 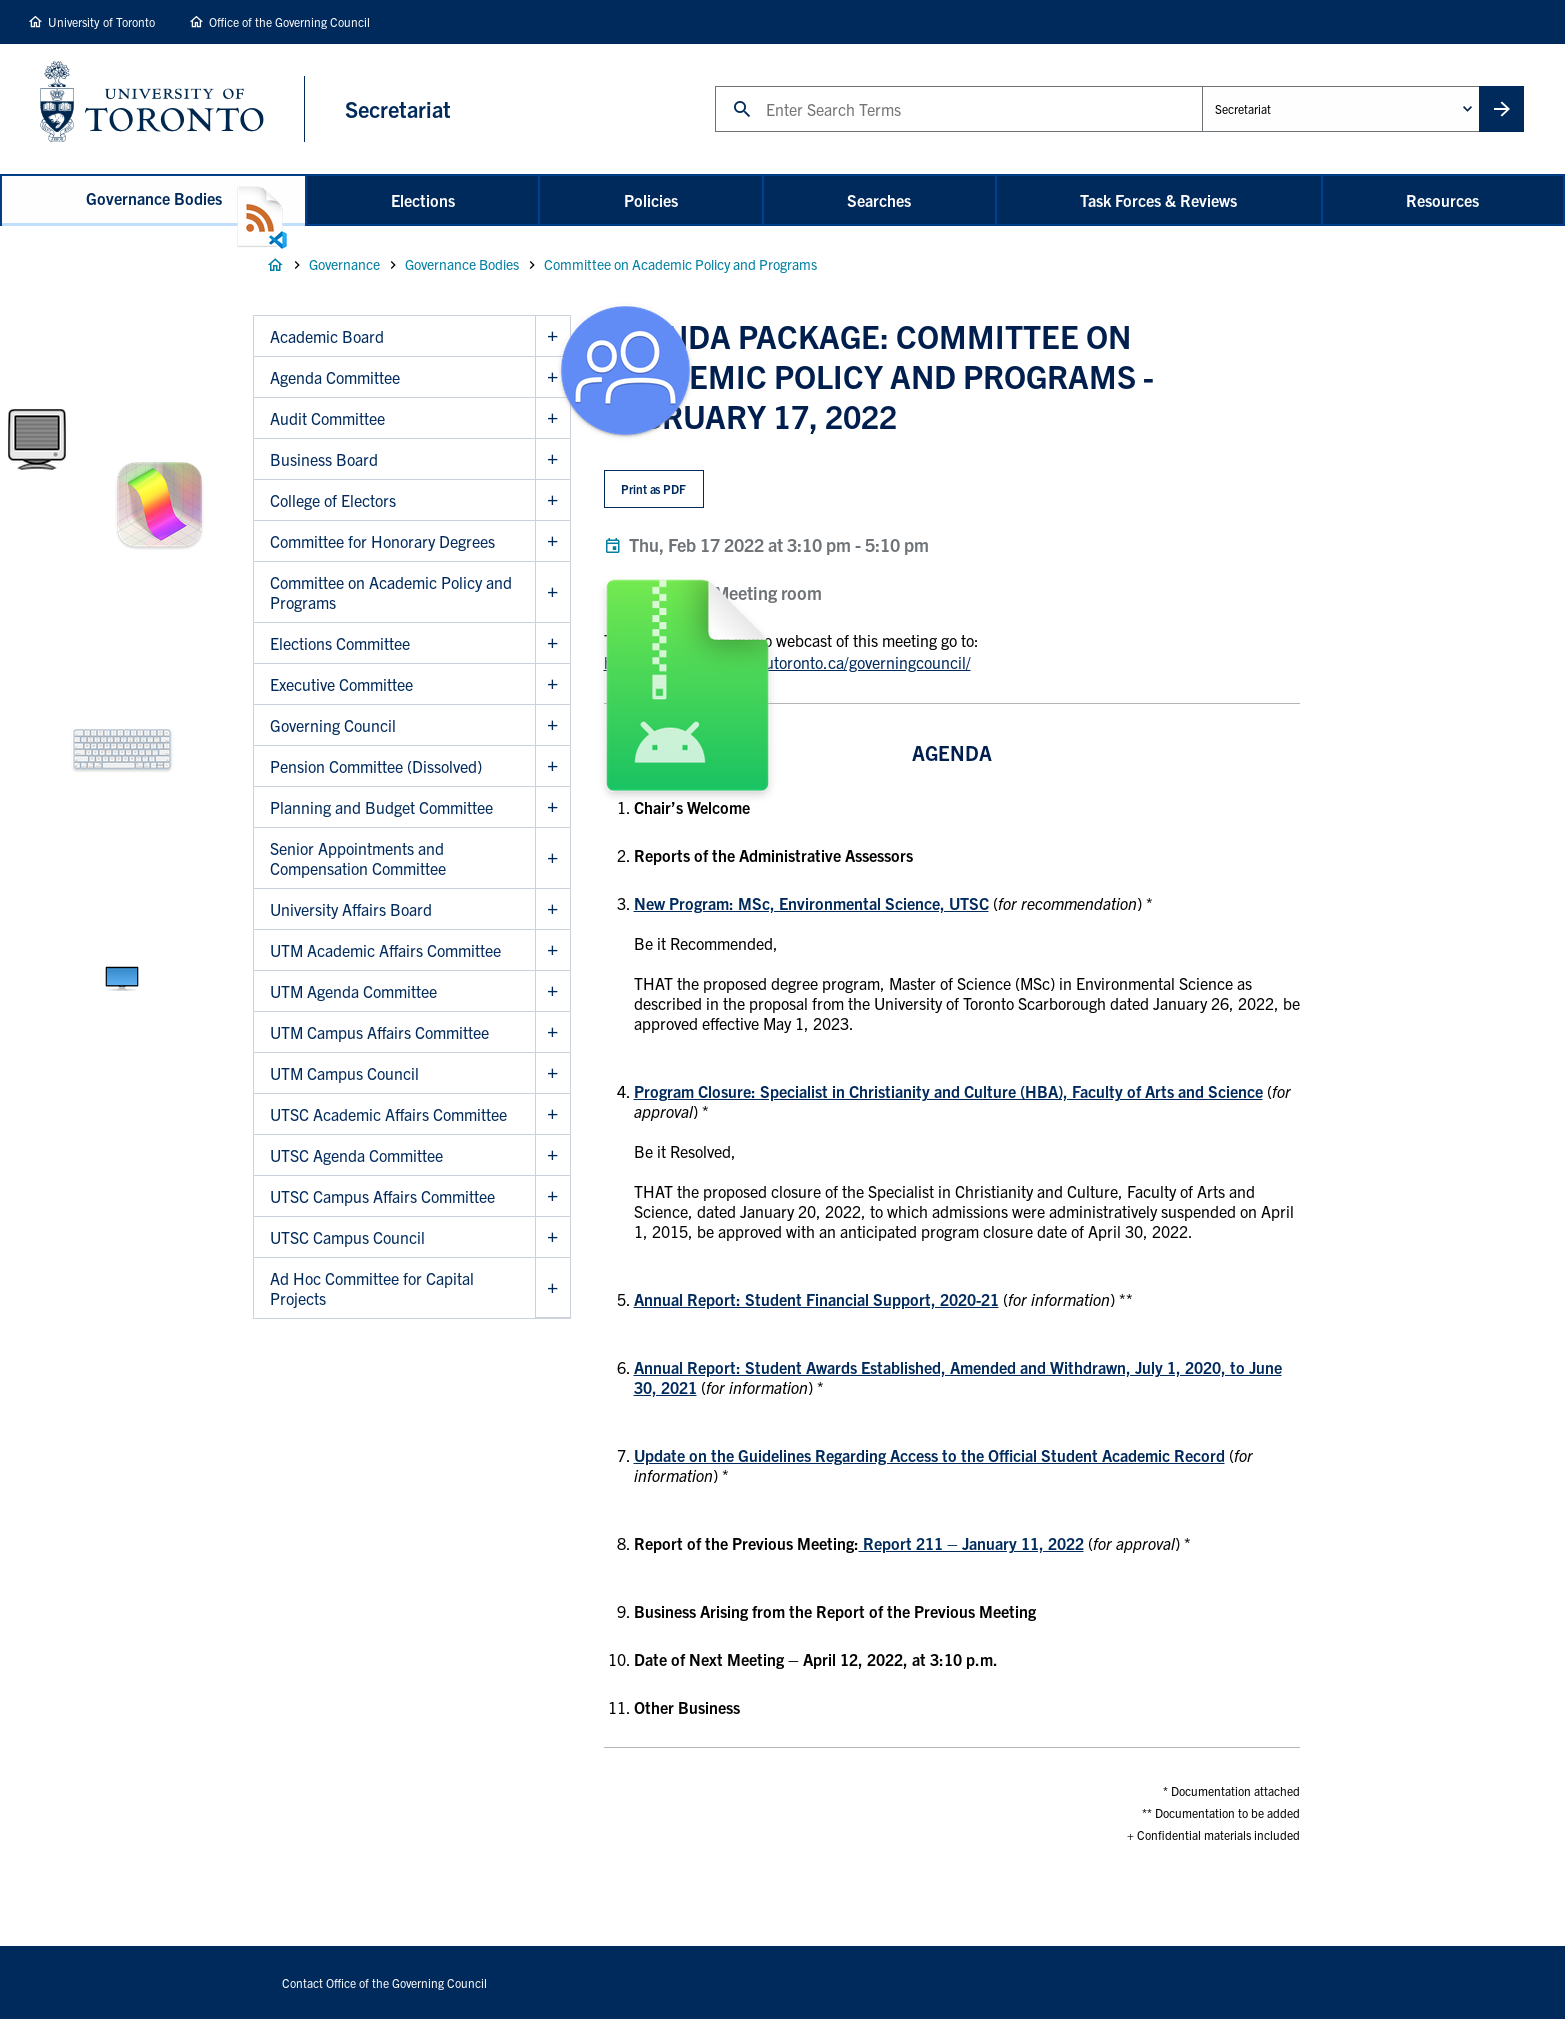 What do you see at coordinates (687, 689) in the screenshot?
I see `android application package file (APK)` at bounding box center [687, 689].